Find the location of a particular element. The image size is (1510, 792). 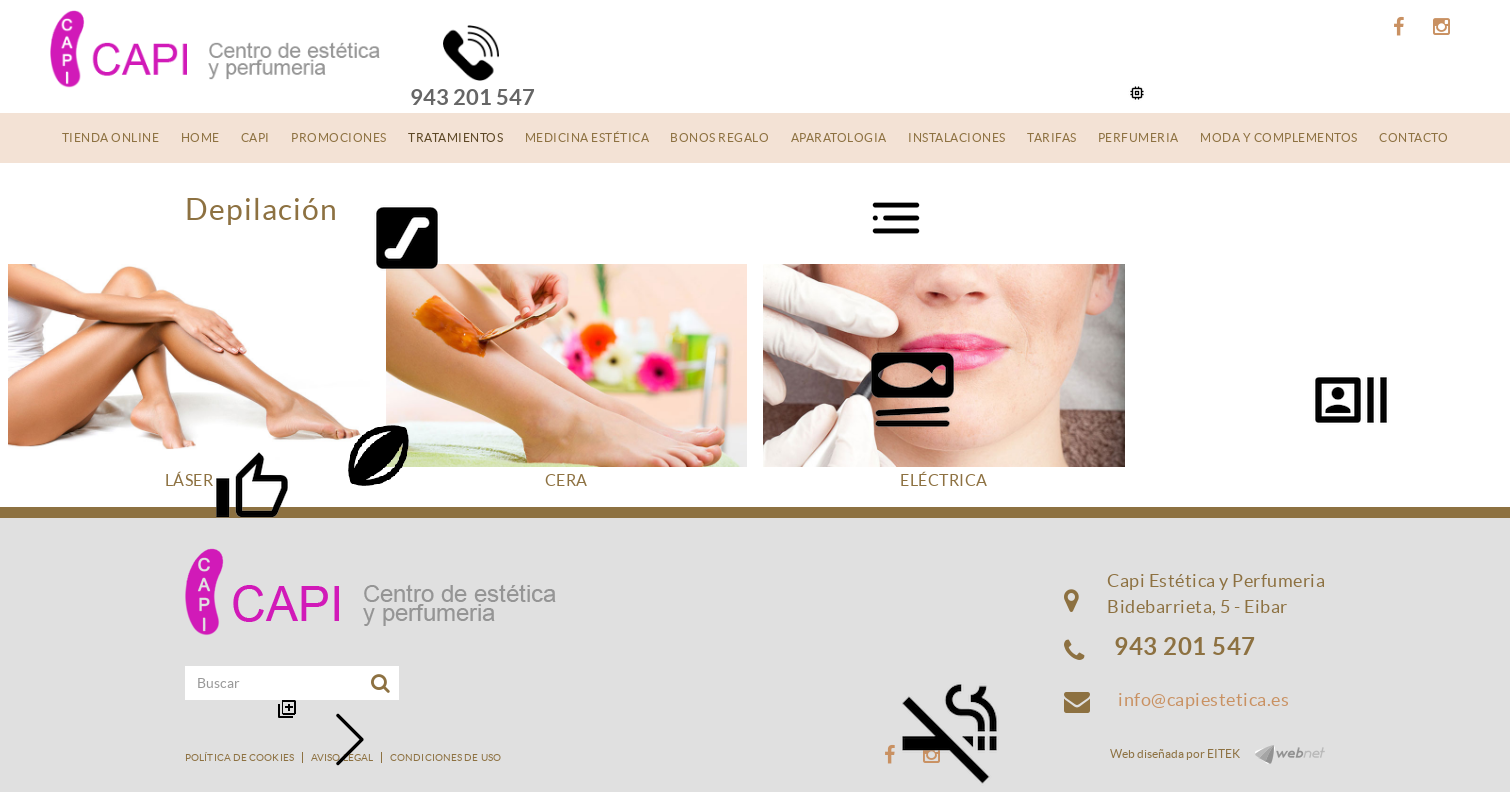

view rugby sports content is located at coordinates (378, 455).